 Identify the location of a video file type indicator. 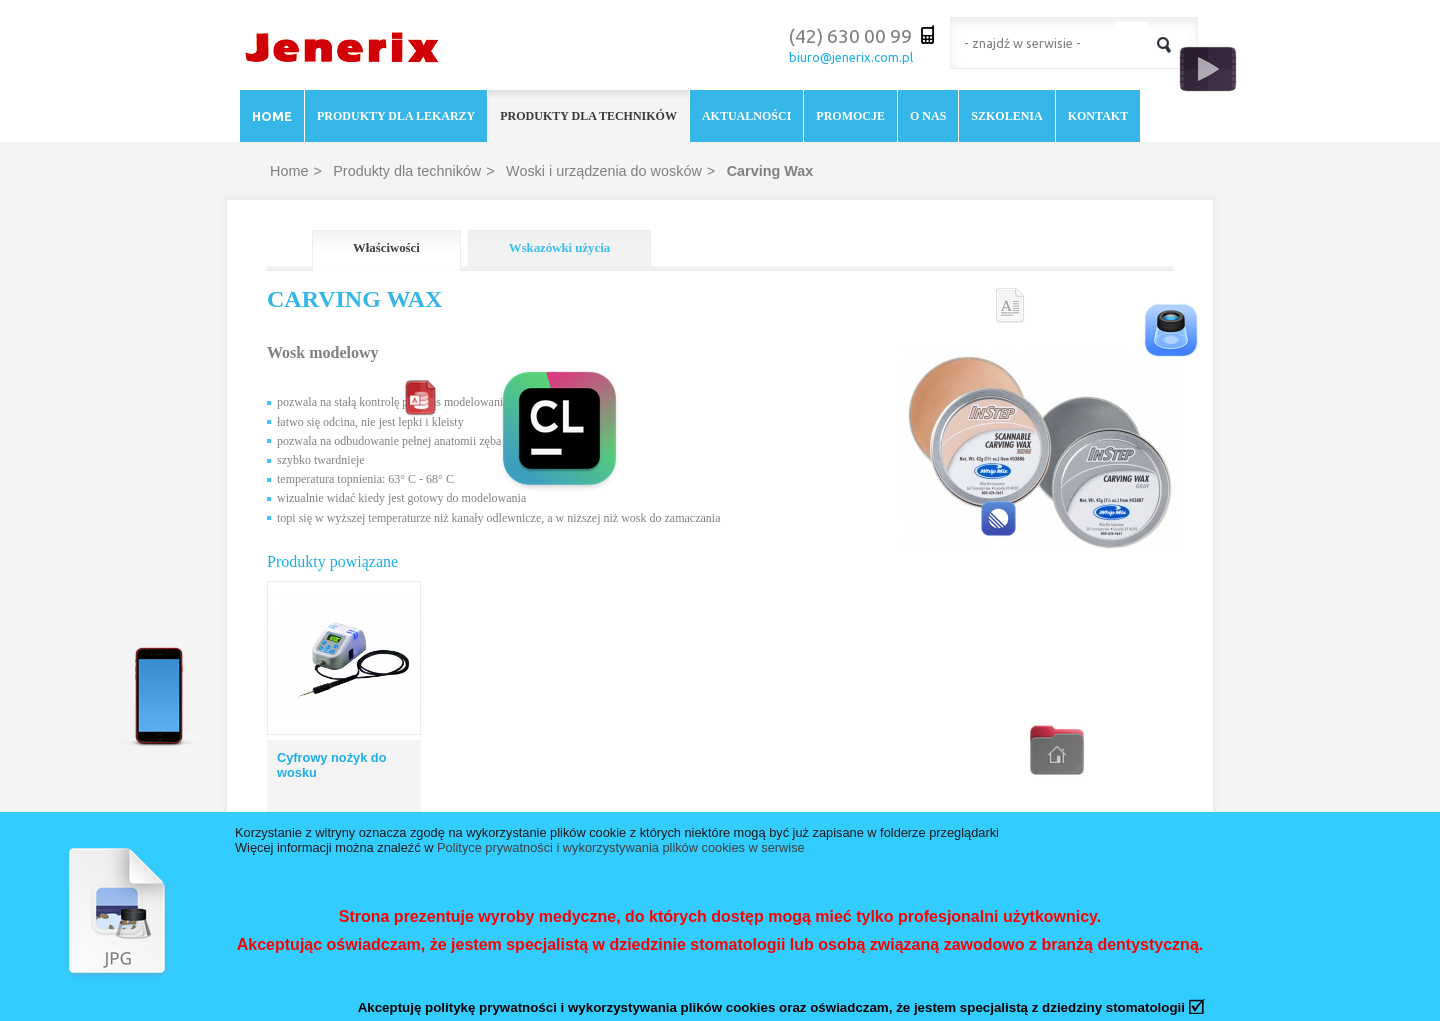
(1208, 65).